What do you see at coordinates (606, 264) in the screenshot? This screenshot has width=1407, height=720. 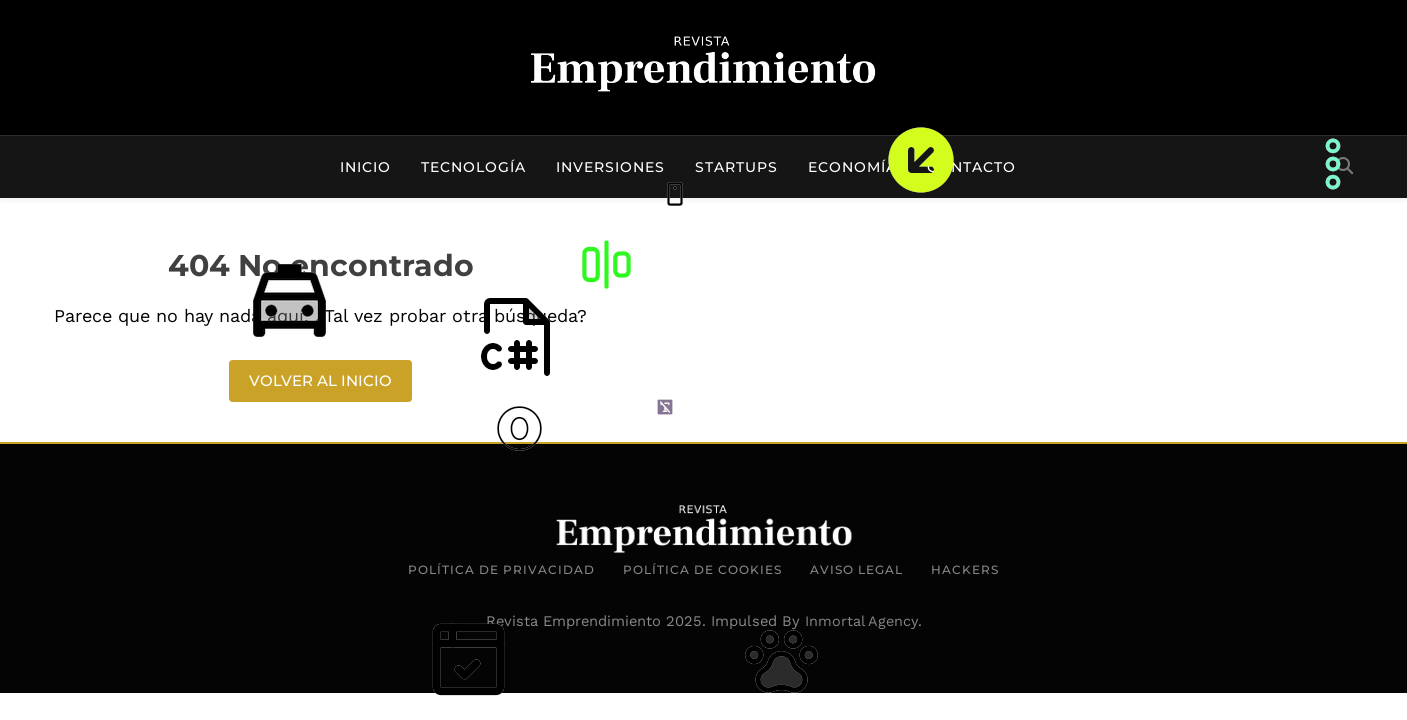 I see `center align elements horizontally` at bounding box center [606, 264].